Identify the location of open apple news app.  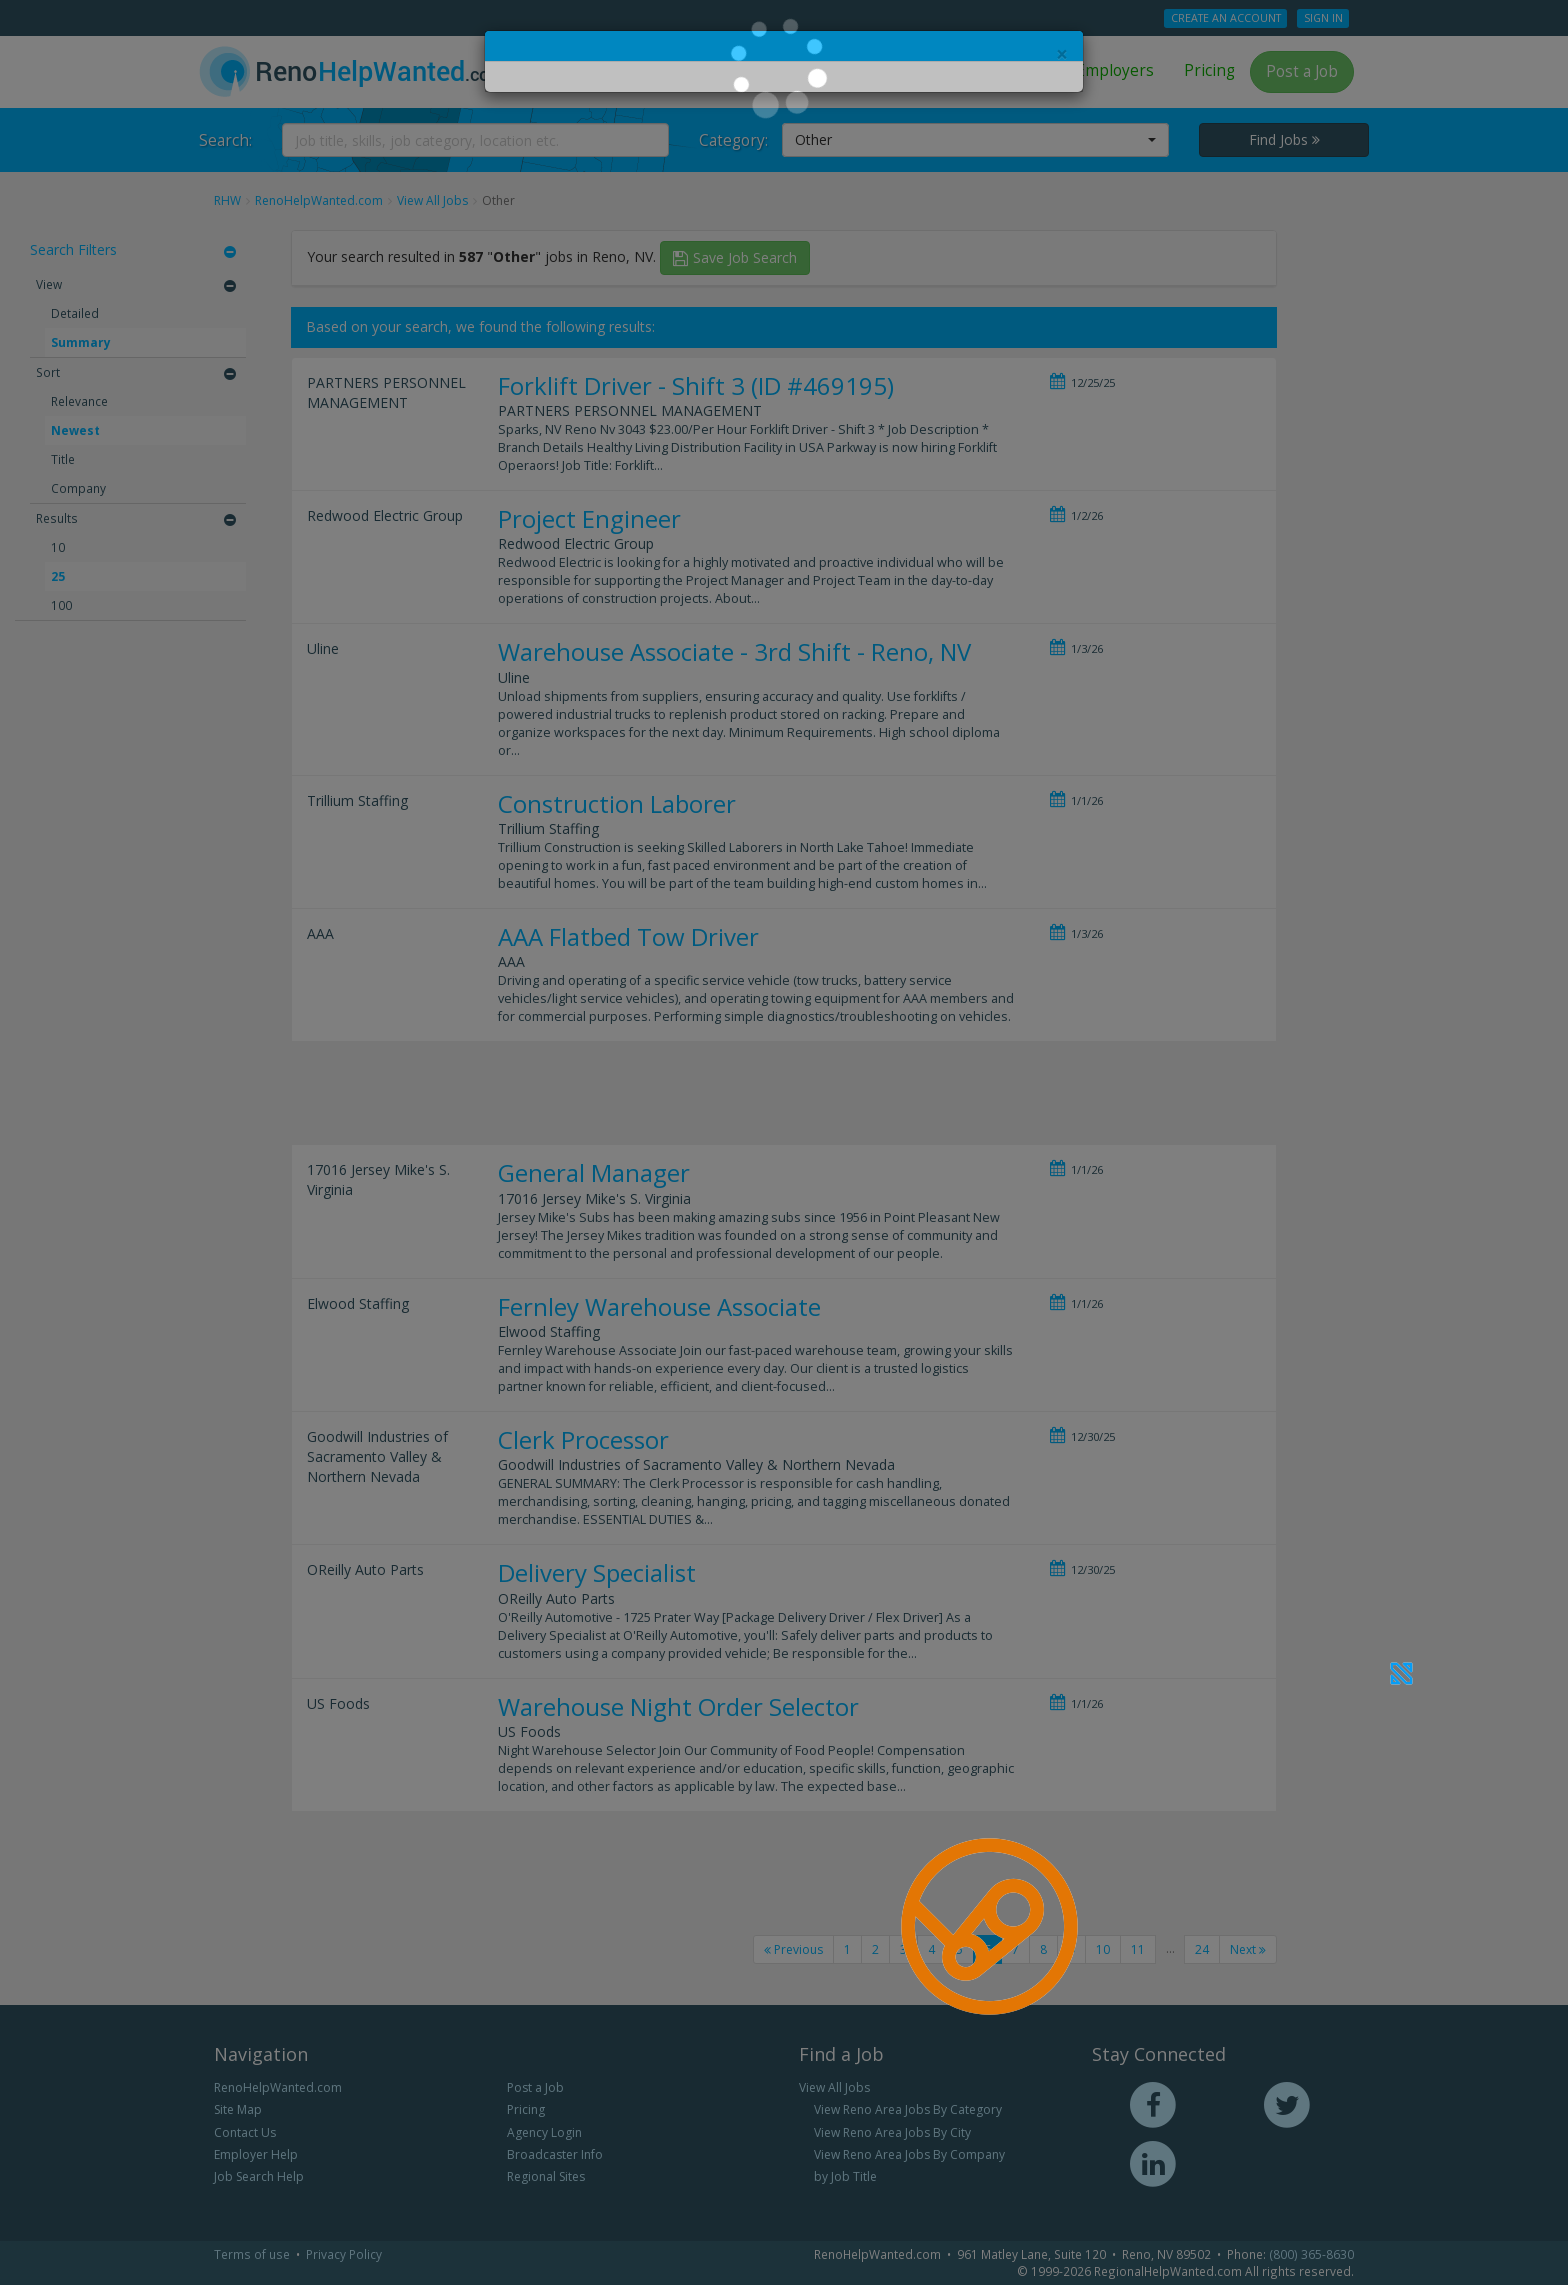
(1401, 1673).